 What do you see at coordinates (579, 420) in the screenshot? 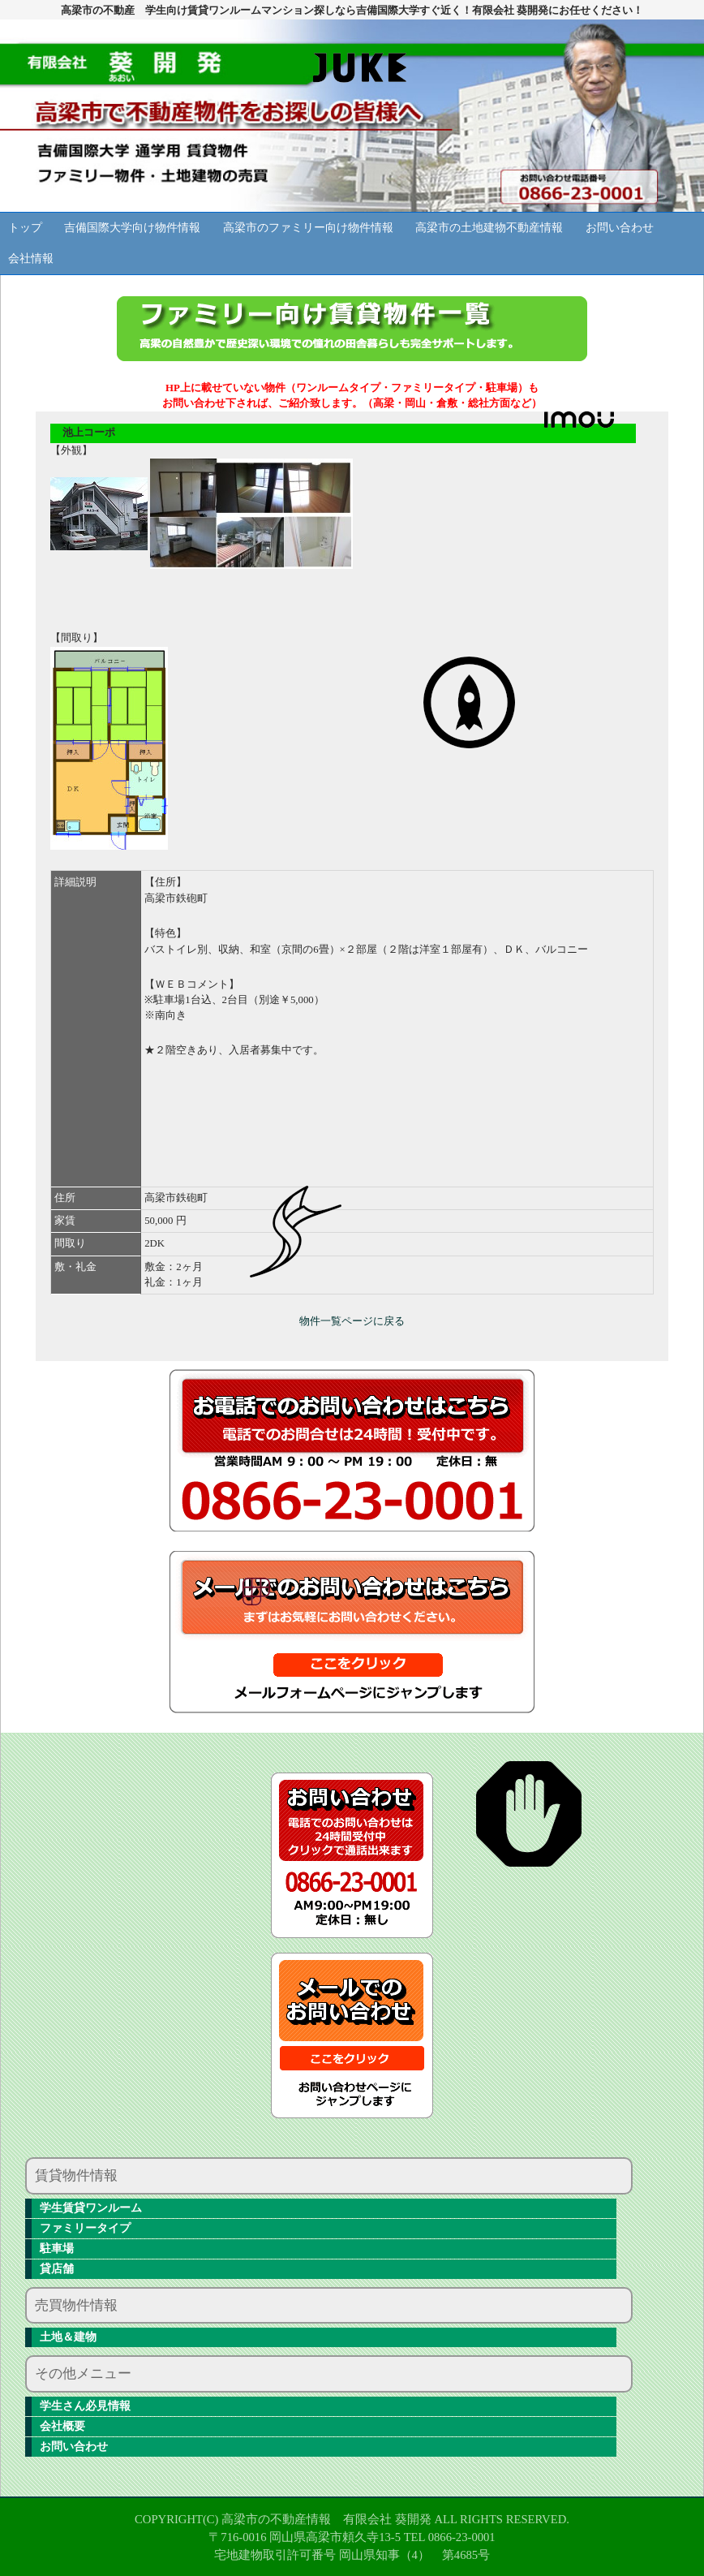
I see `open the imou smart home camera app` at bounding box center [579, 420].